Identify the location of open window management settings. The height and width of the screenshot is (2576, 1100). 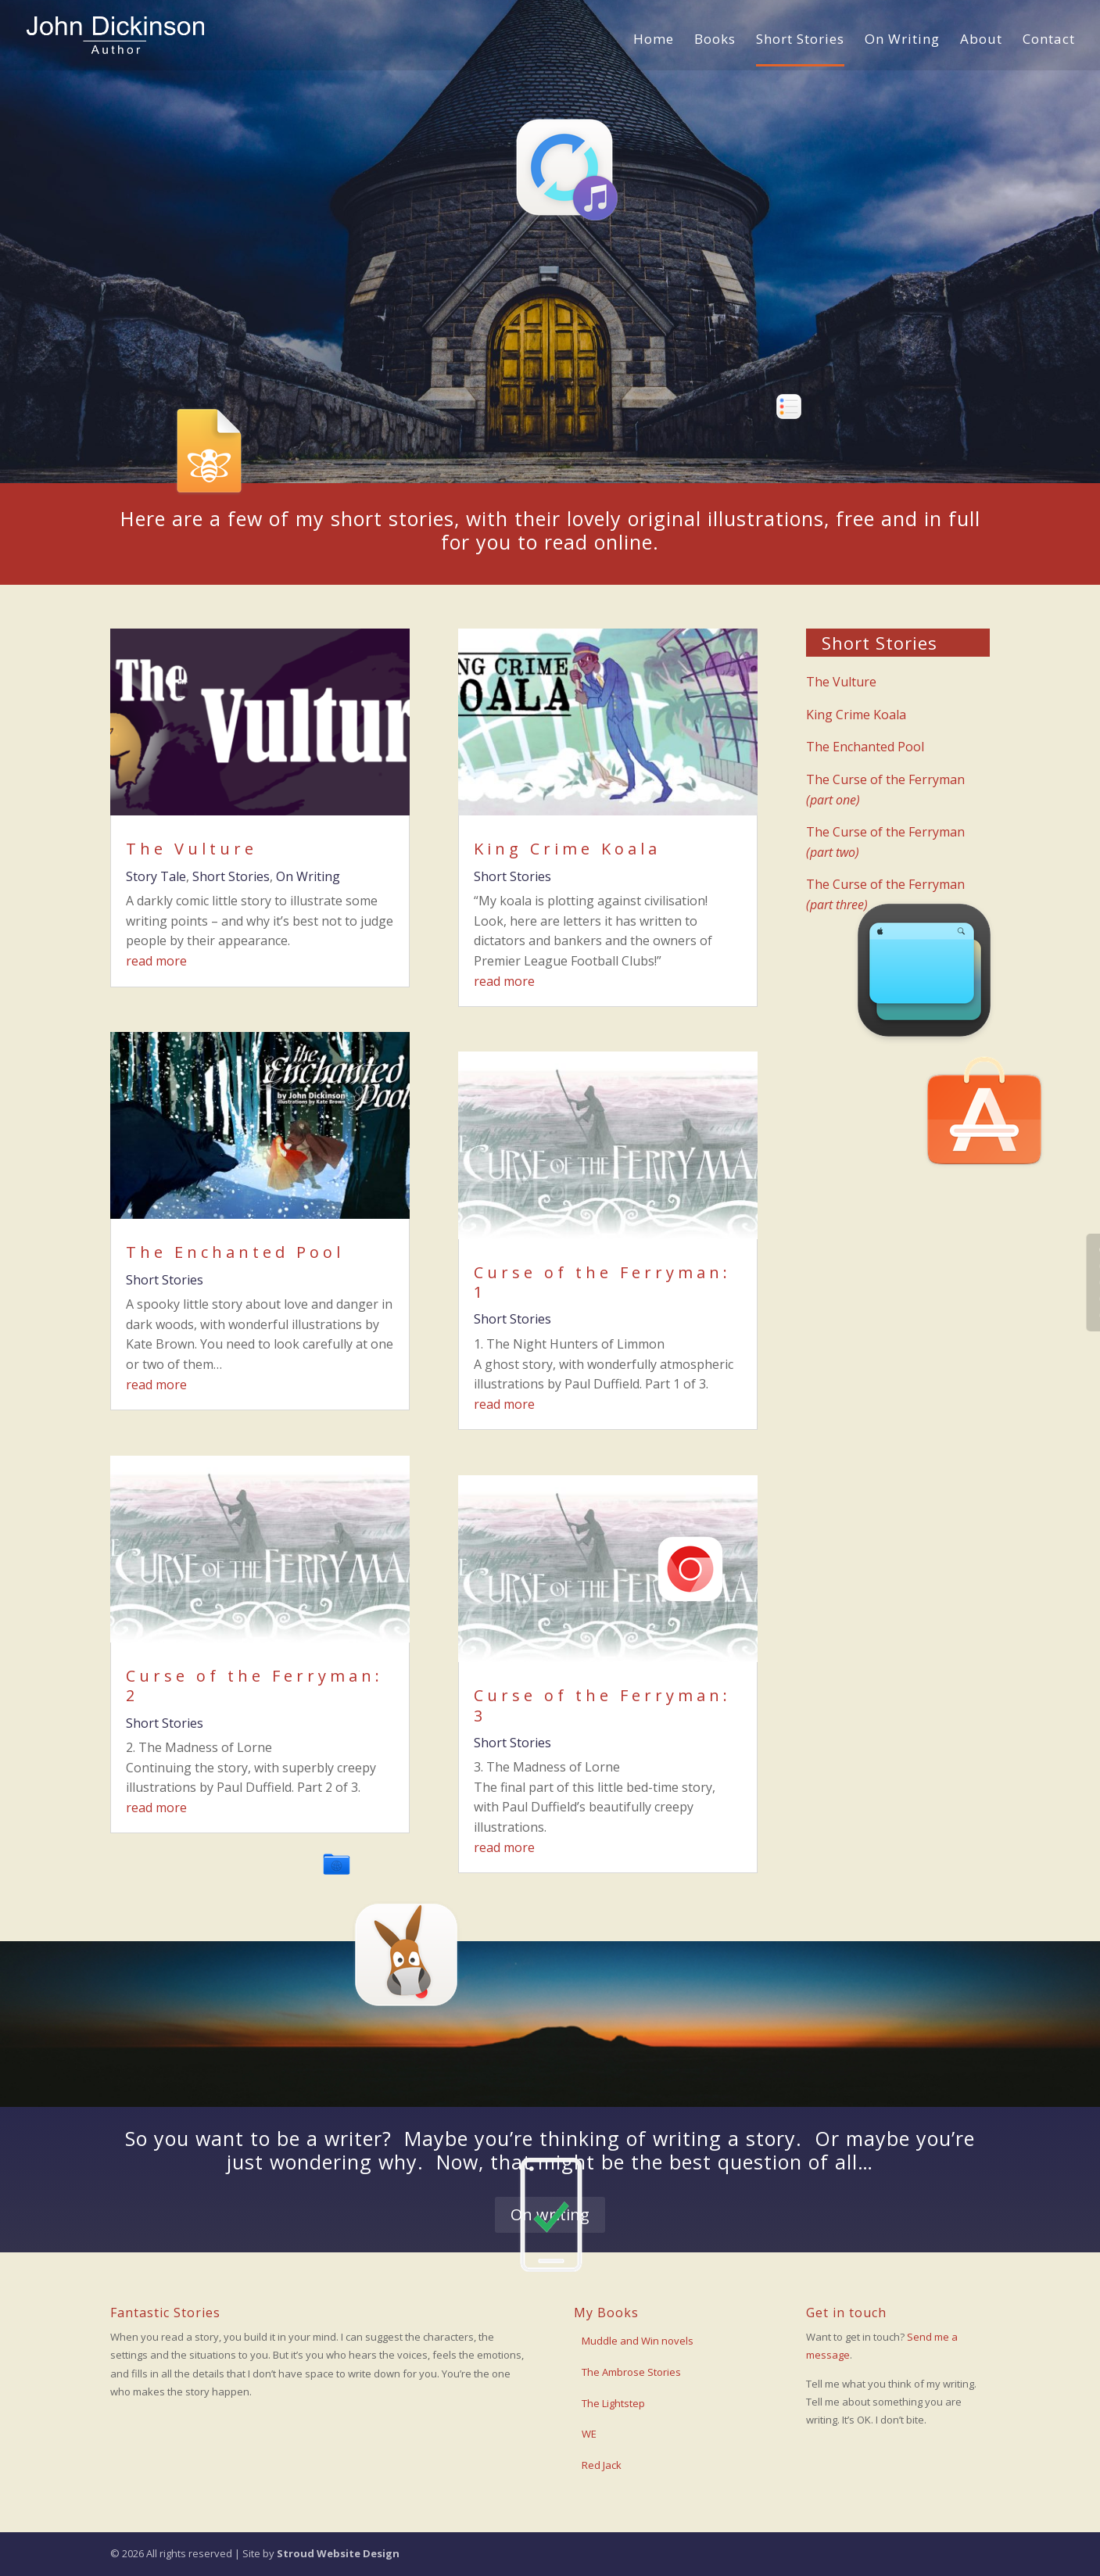
(924, 970).